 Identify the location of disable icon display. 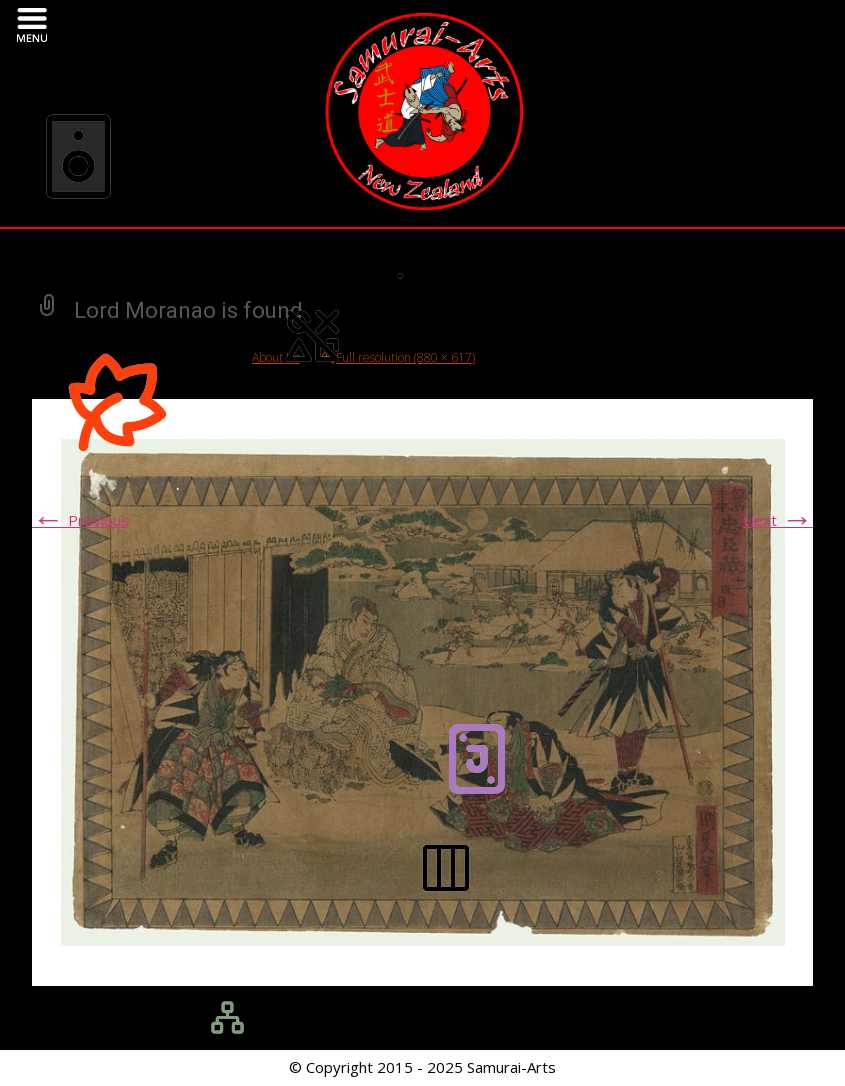
(313, 336).